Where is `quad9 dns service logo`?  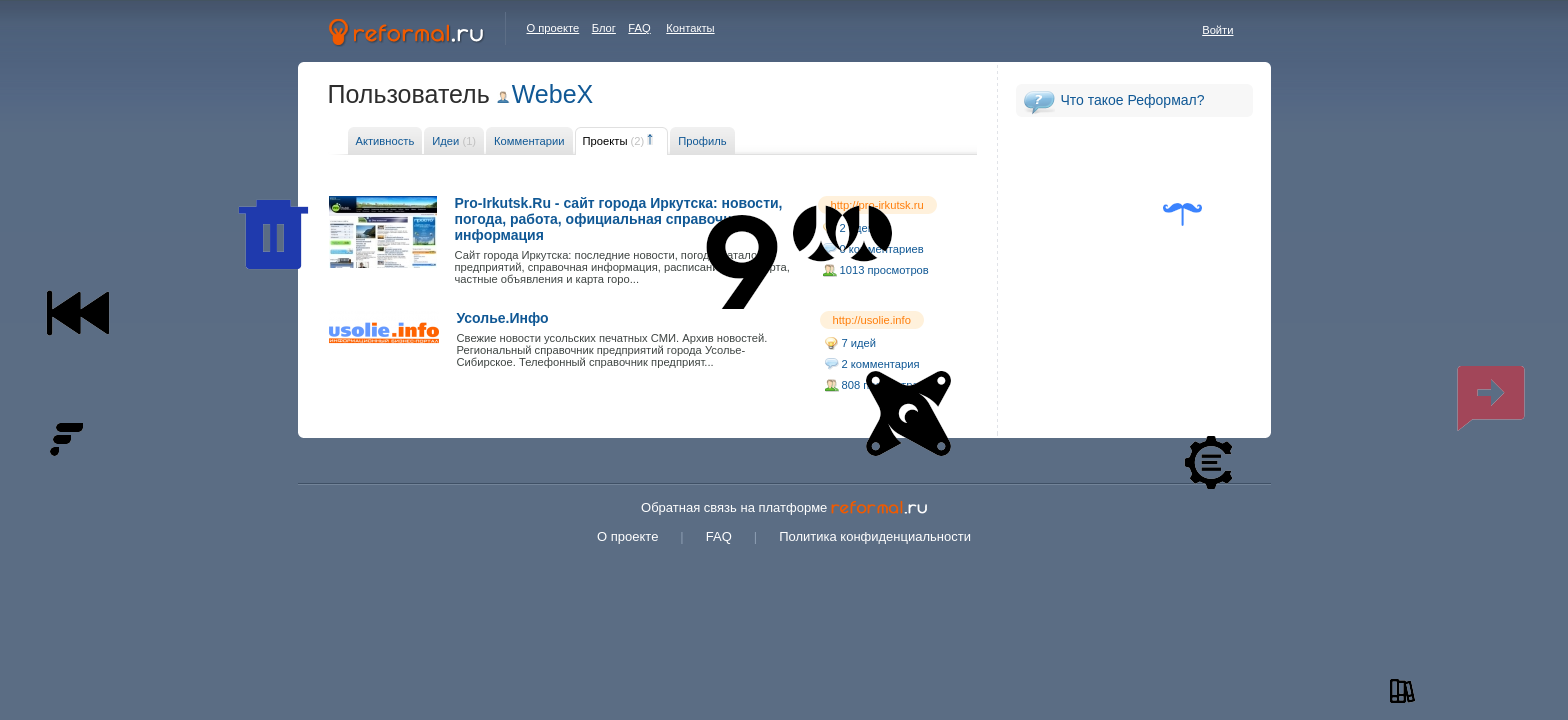
quad9 dns service logo is located at coordinates (742, 262).